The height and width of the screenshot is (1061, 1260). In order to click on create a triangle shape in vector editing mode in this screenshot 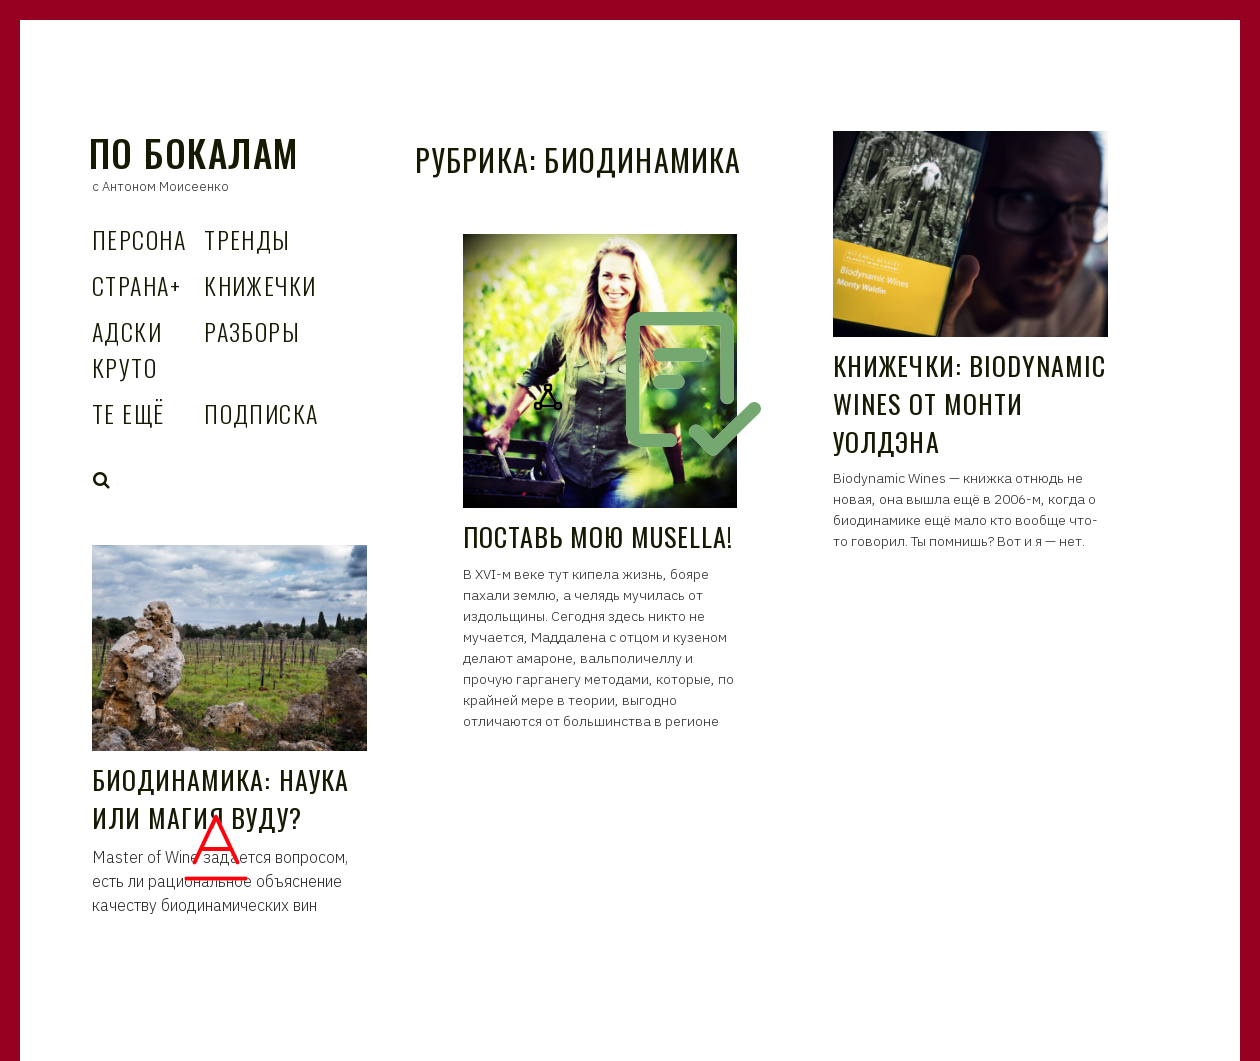, I will do `click(548, 396)`.